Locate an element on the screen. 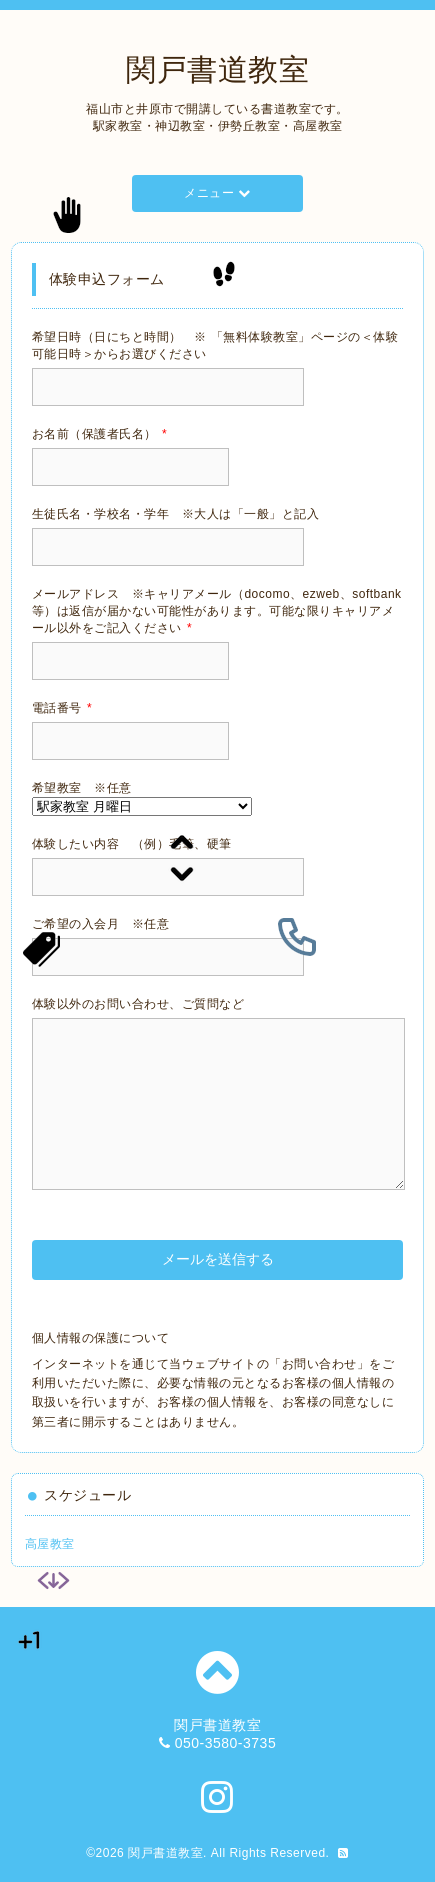  stop or halt an action is located at coordinates (67, 215).